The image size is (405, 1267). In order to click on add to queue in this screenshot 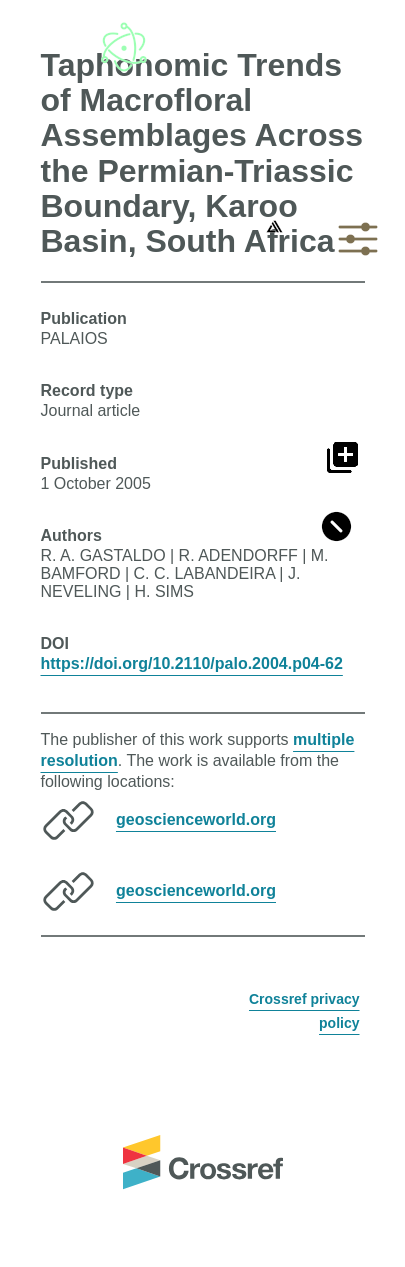, I will do `click(342, 457)`.